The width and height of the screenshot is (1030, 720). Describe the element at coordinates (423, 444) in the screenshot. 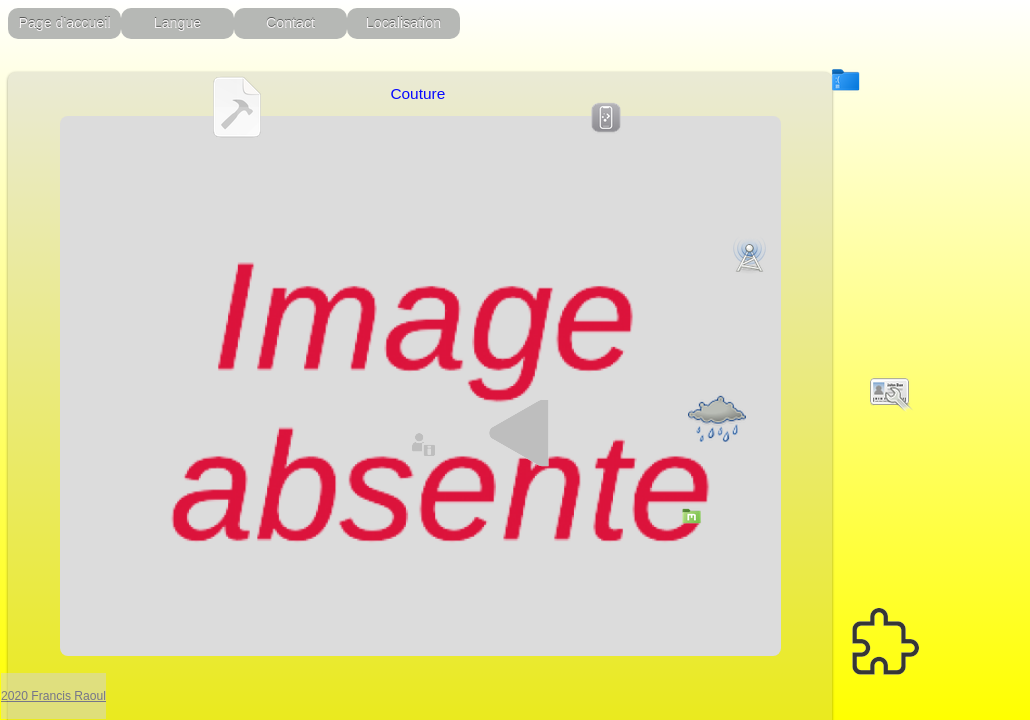

I see `view user profile information` at that location.